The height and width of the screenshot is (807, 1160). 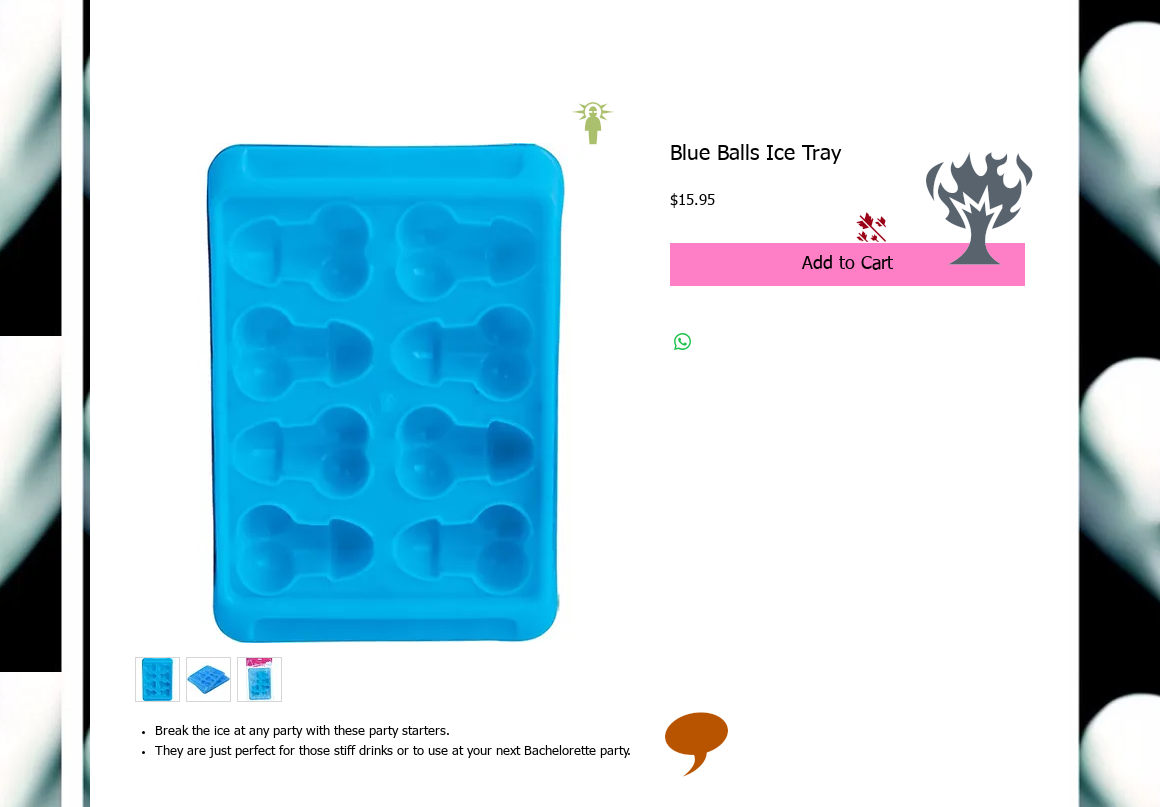 What do you see at coordinates (696, 744) in the screenshot?
I see `open chat or messaging feature` at bounding box center [696, 744].